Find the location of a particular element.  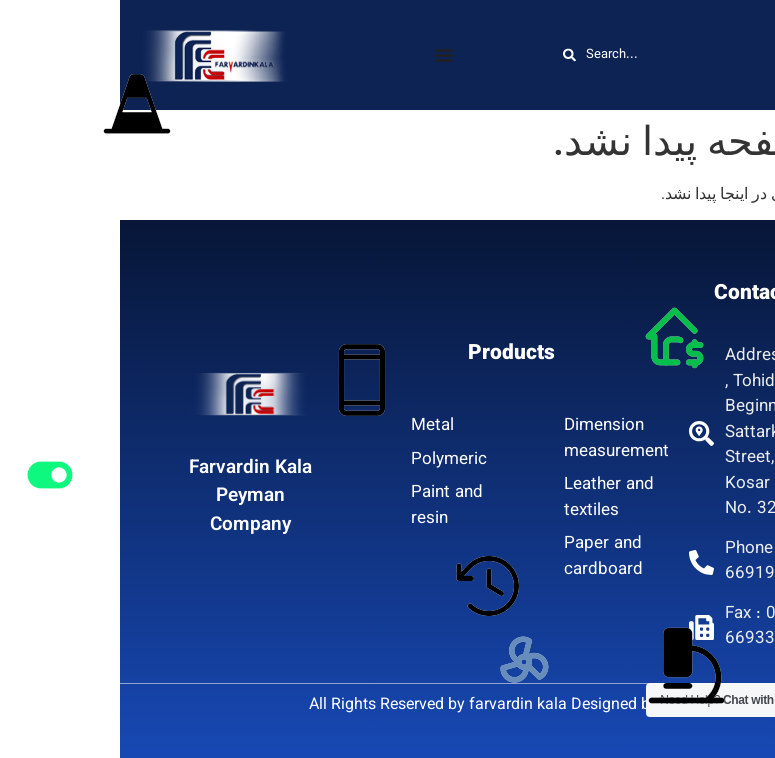

toggle switch in the on position is located at coordinates (50, 475).